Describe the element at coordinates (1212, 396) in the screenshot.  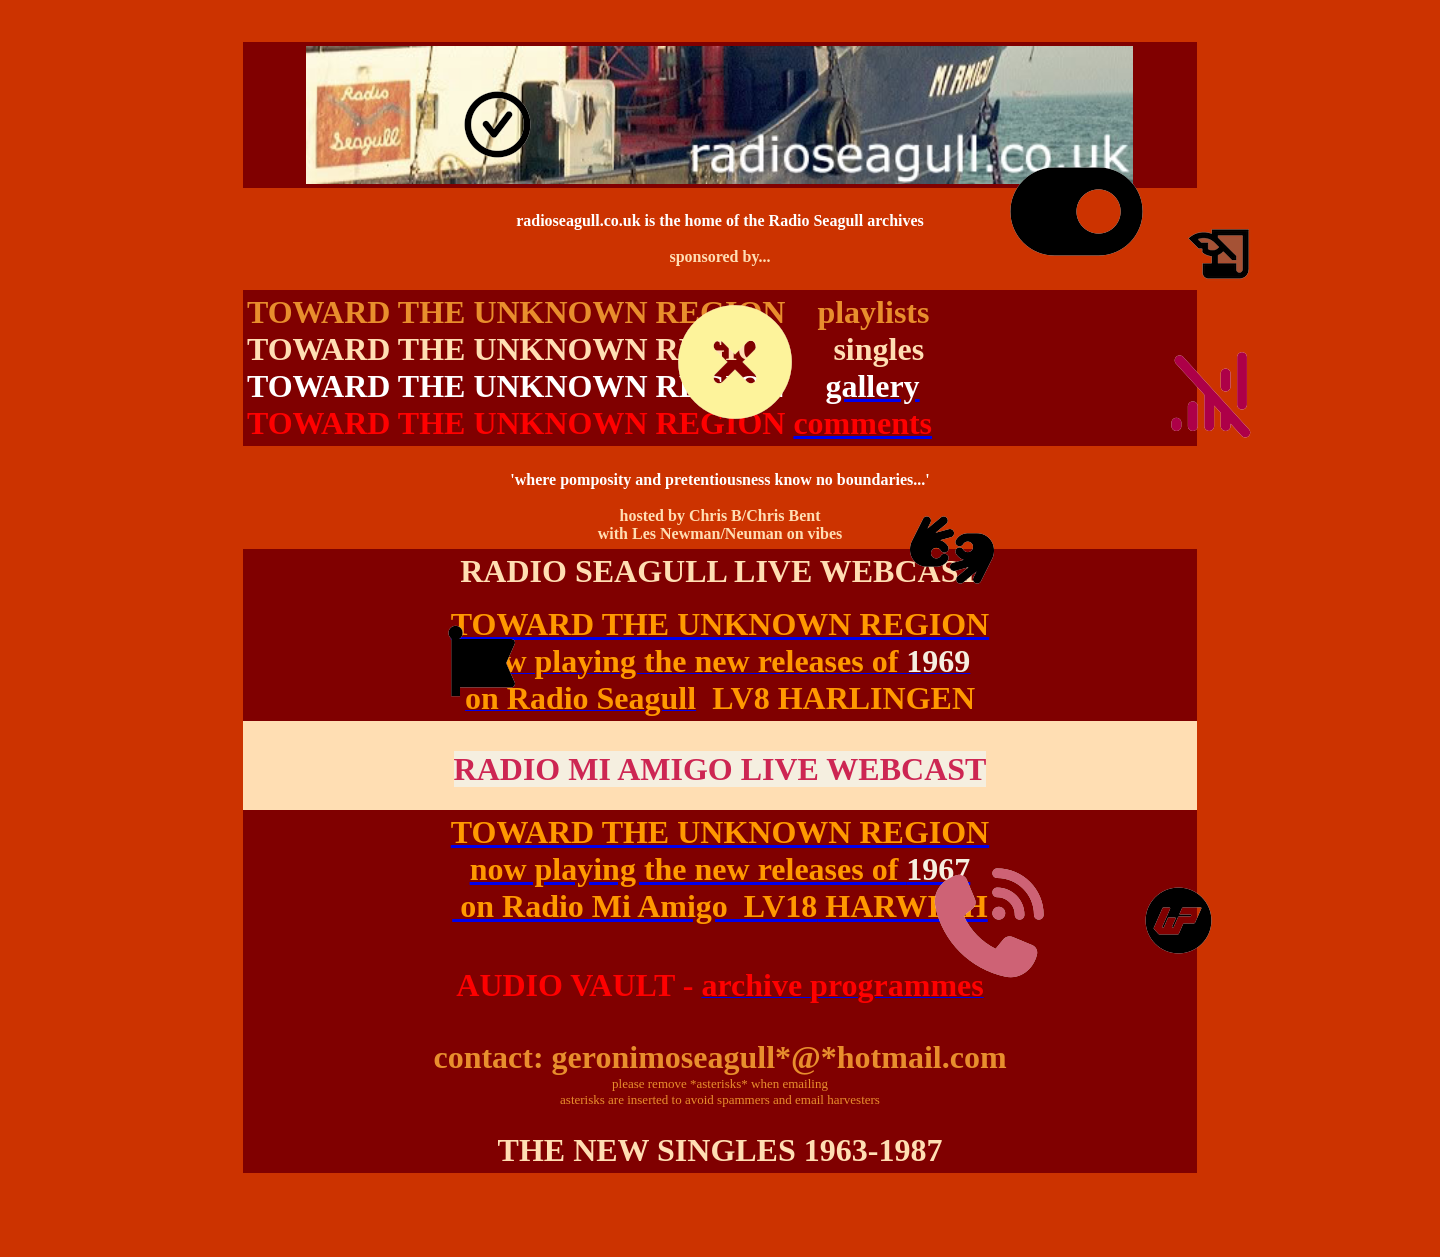
I see `no cellular signal available` at that location.